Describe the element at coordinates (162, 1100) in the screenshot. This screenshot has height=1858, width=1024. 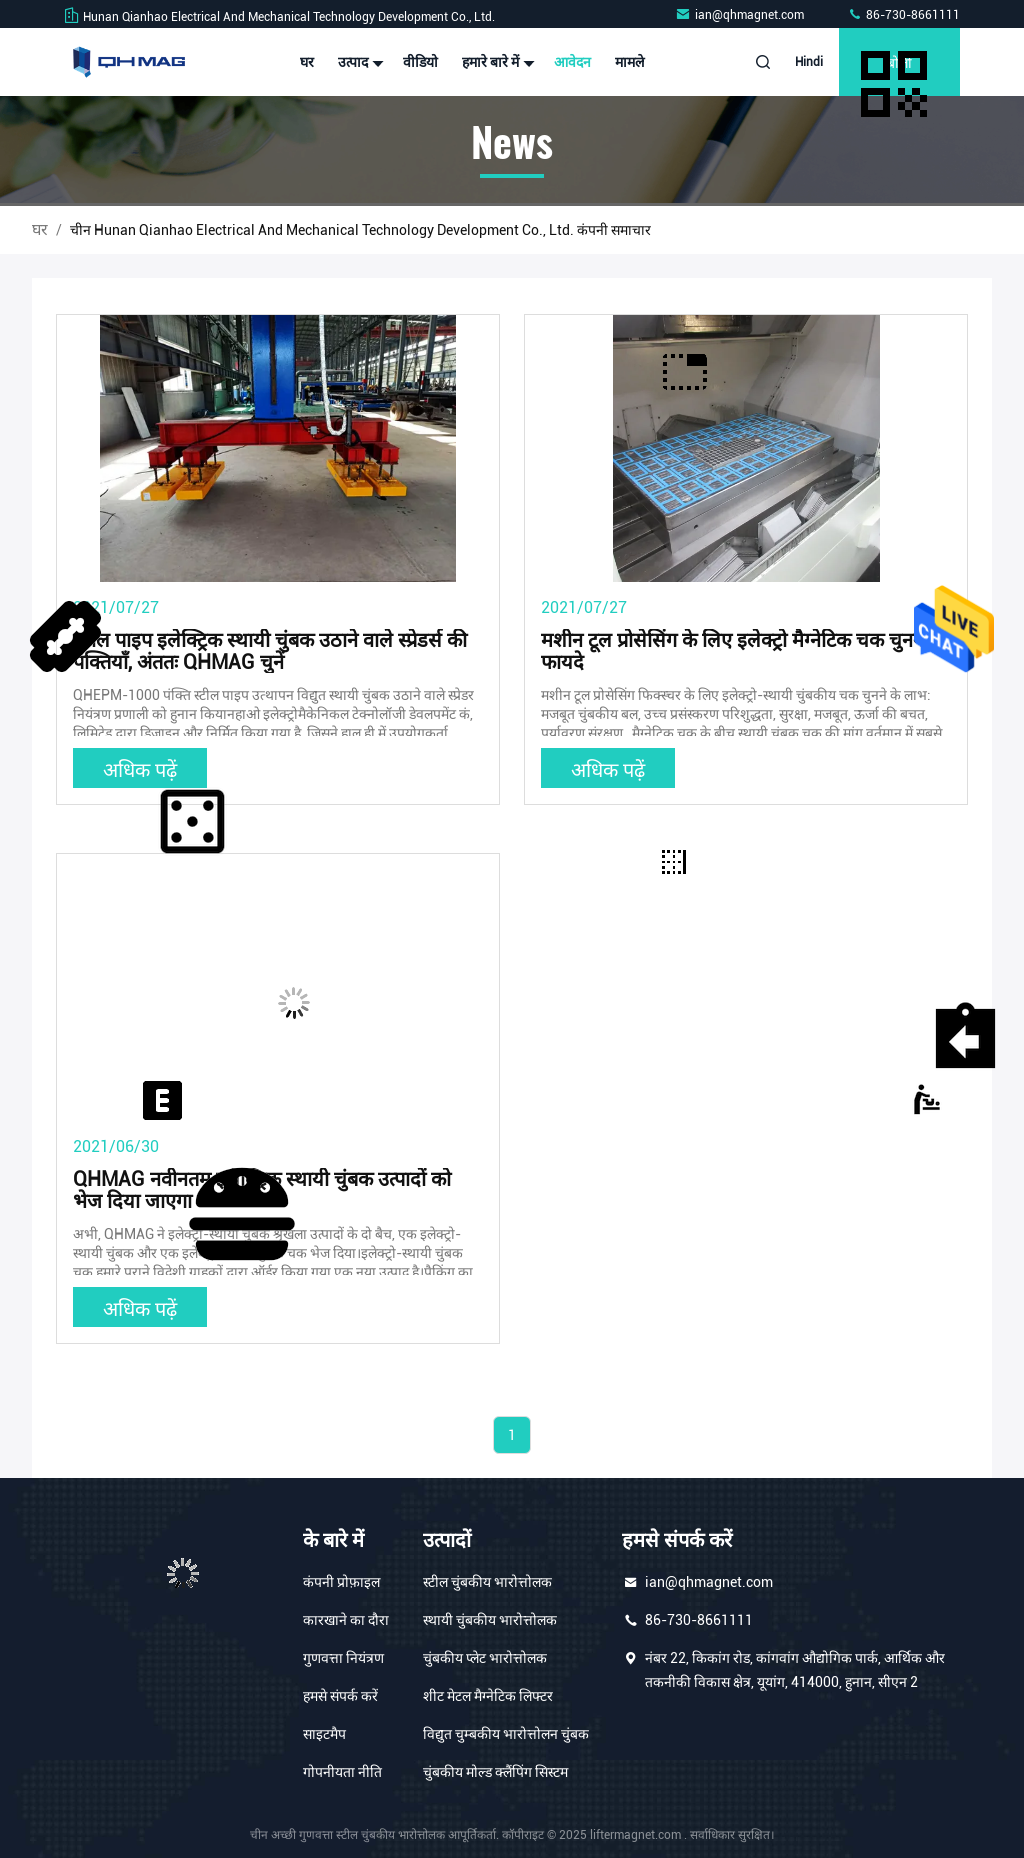
I see `indicates explicit content warning` at that location.